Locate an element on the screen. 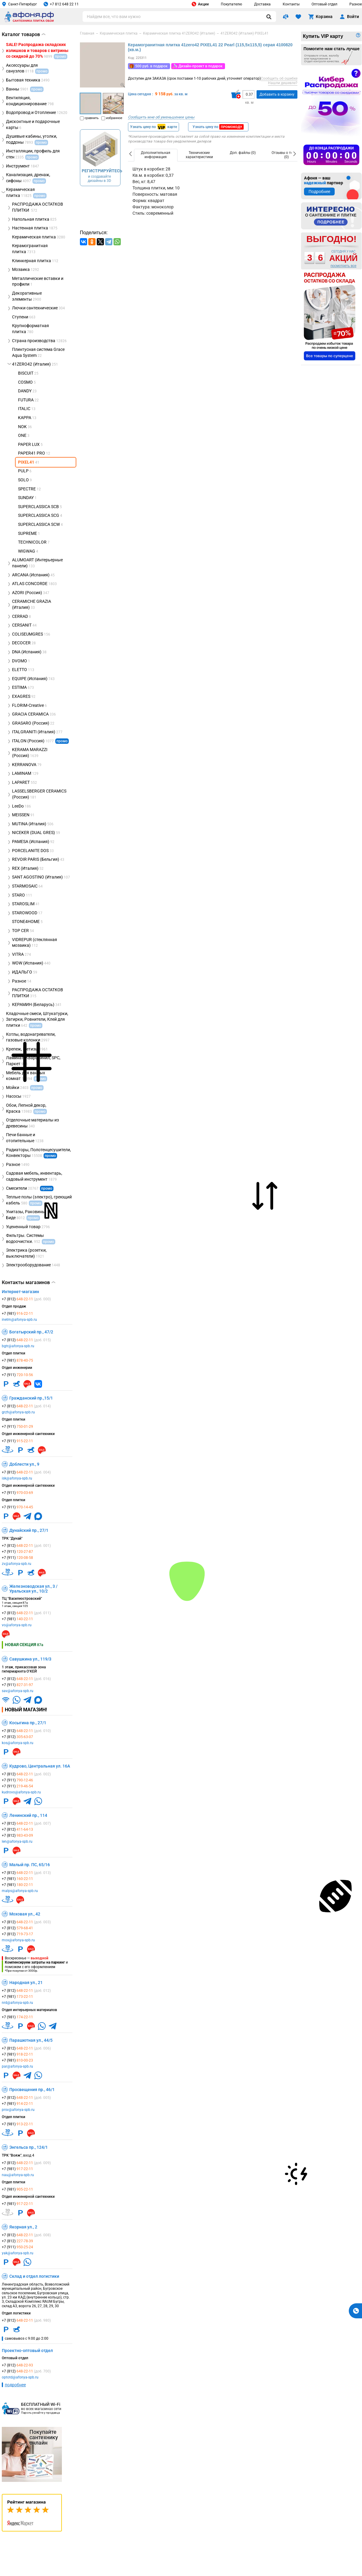 This screenshot has height=2576, width=362. sort items in ascending or descending order is located at coordinates (265, 1196).